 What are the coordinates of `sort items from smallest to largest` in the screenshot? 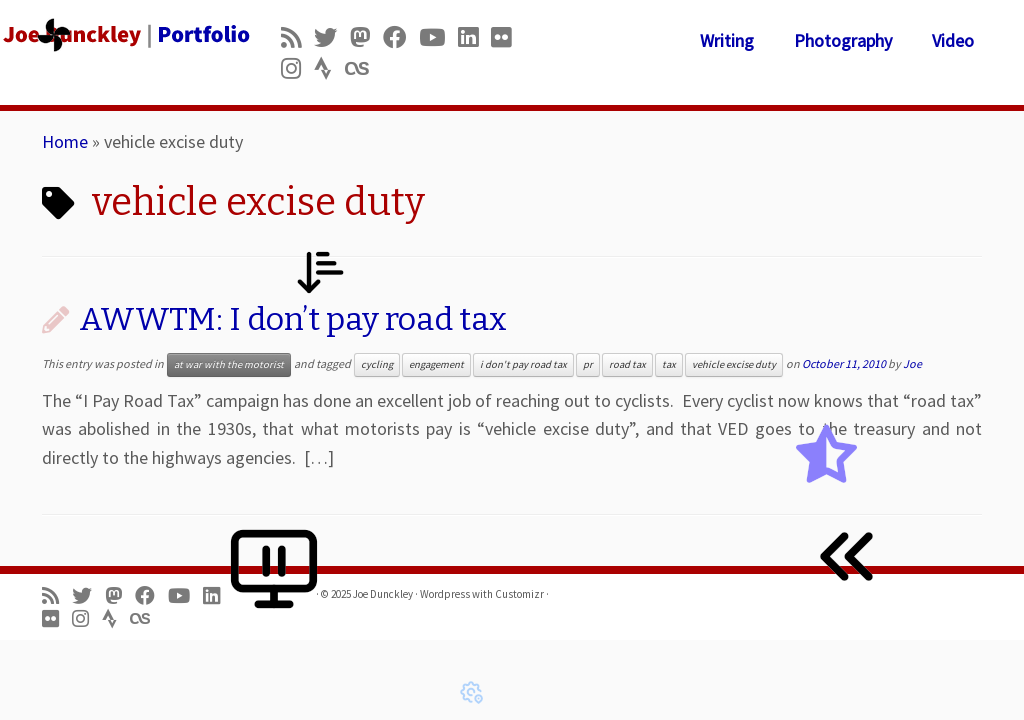 It's located at (320, 272).